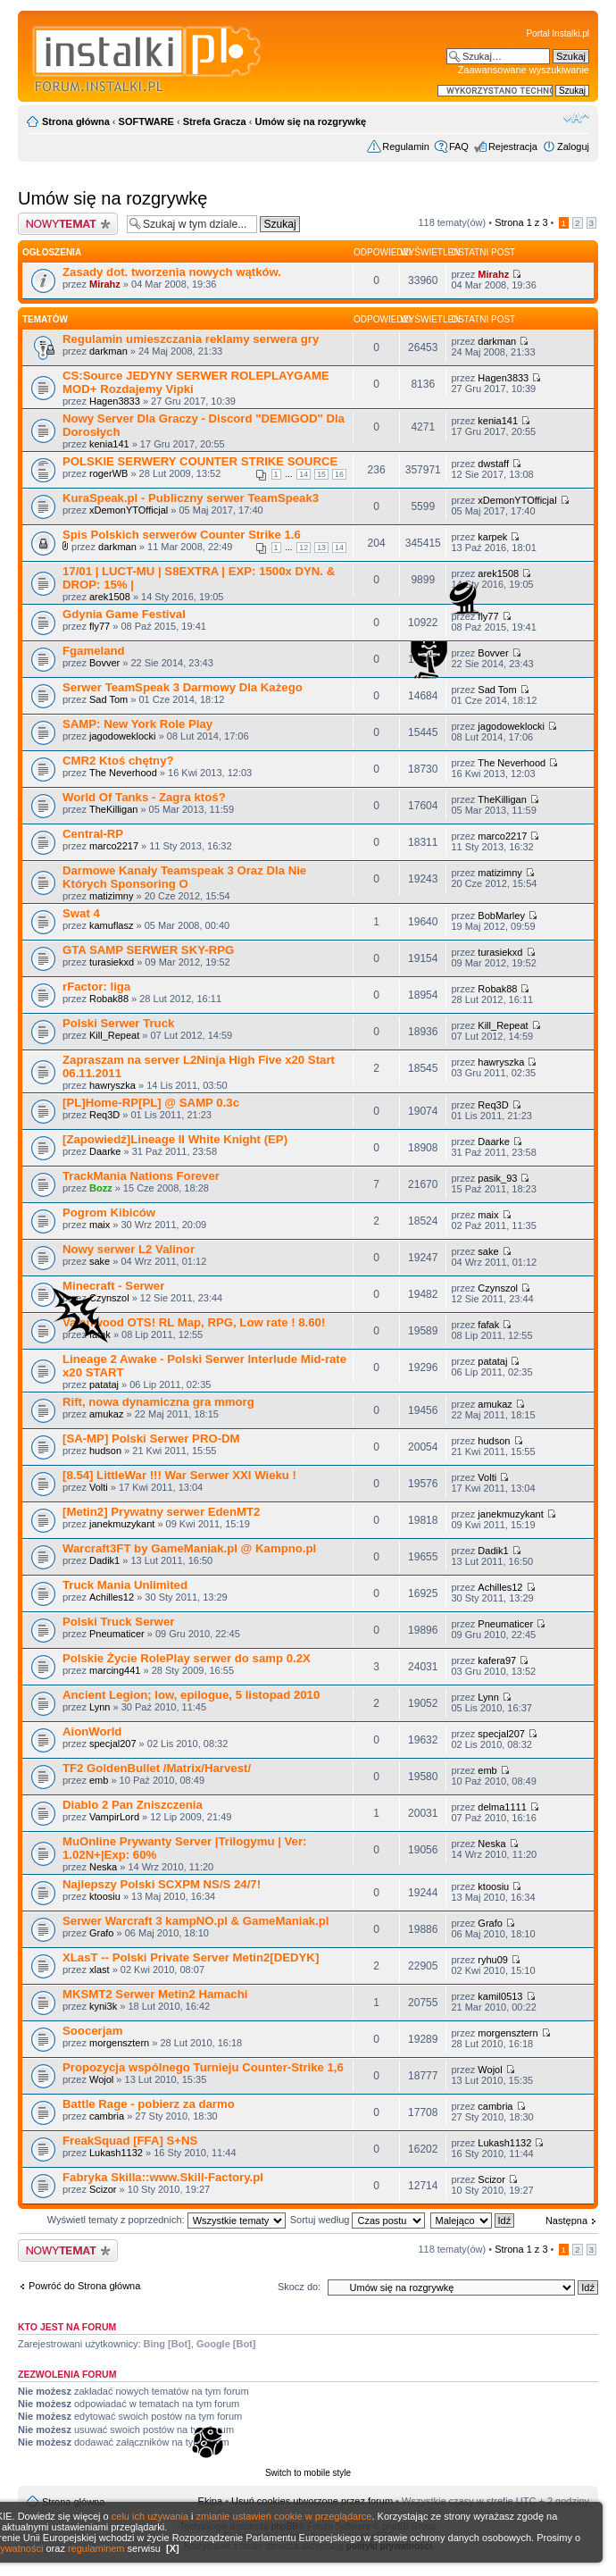 The height and width of the screenshot is (2576, 616). What do you see at coordinates (465, 598) in the screenshot?
I see `satellite dish or radar antenna icon` at bounding box center [465, 598].